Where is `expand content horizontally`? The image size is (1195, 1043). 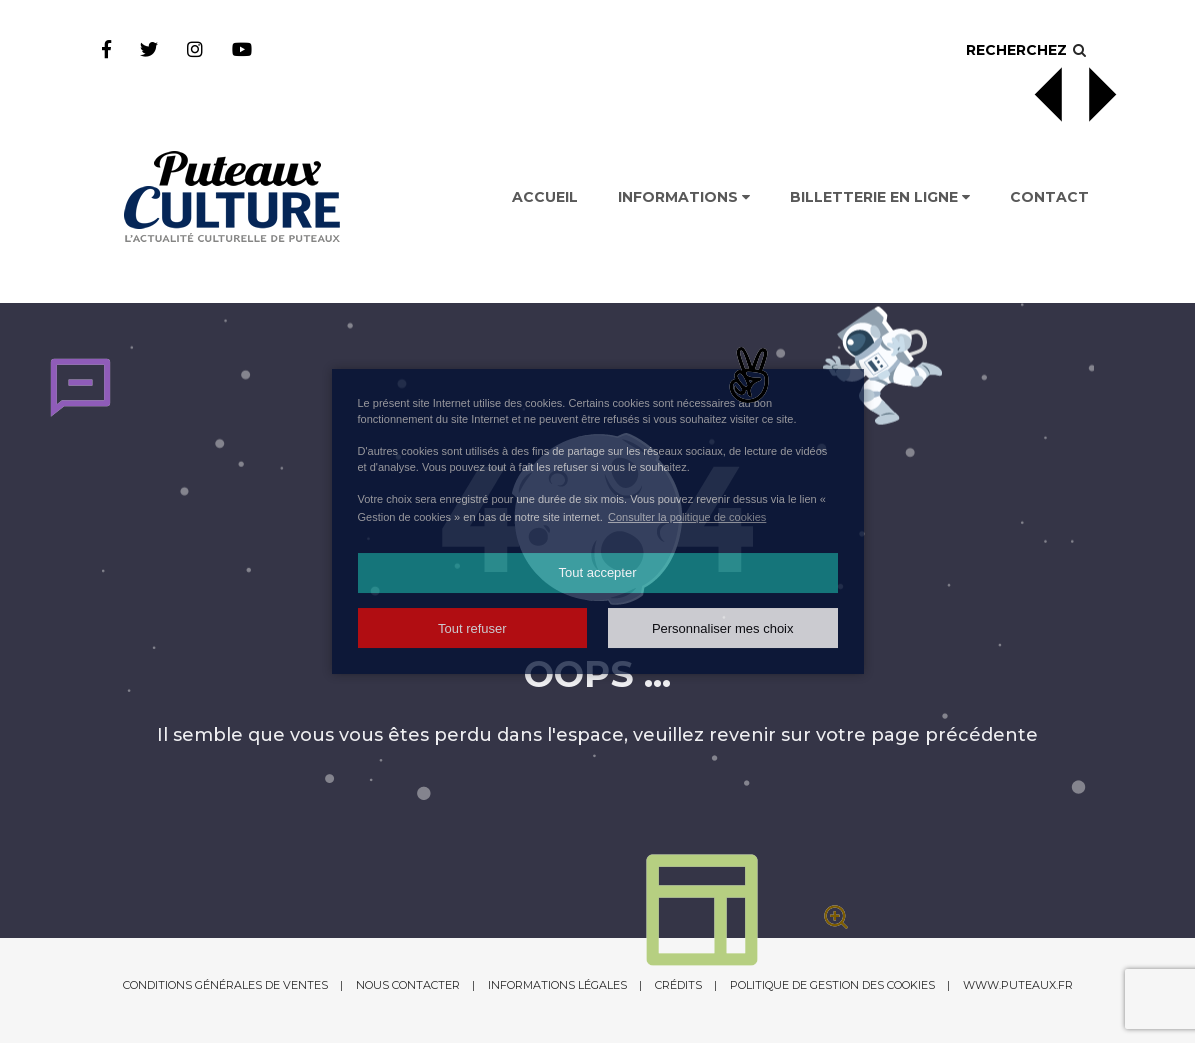 expand content horizontally is located at coordinates (1075, 94).